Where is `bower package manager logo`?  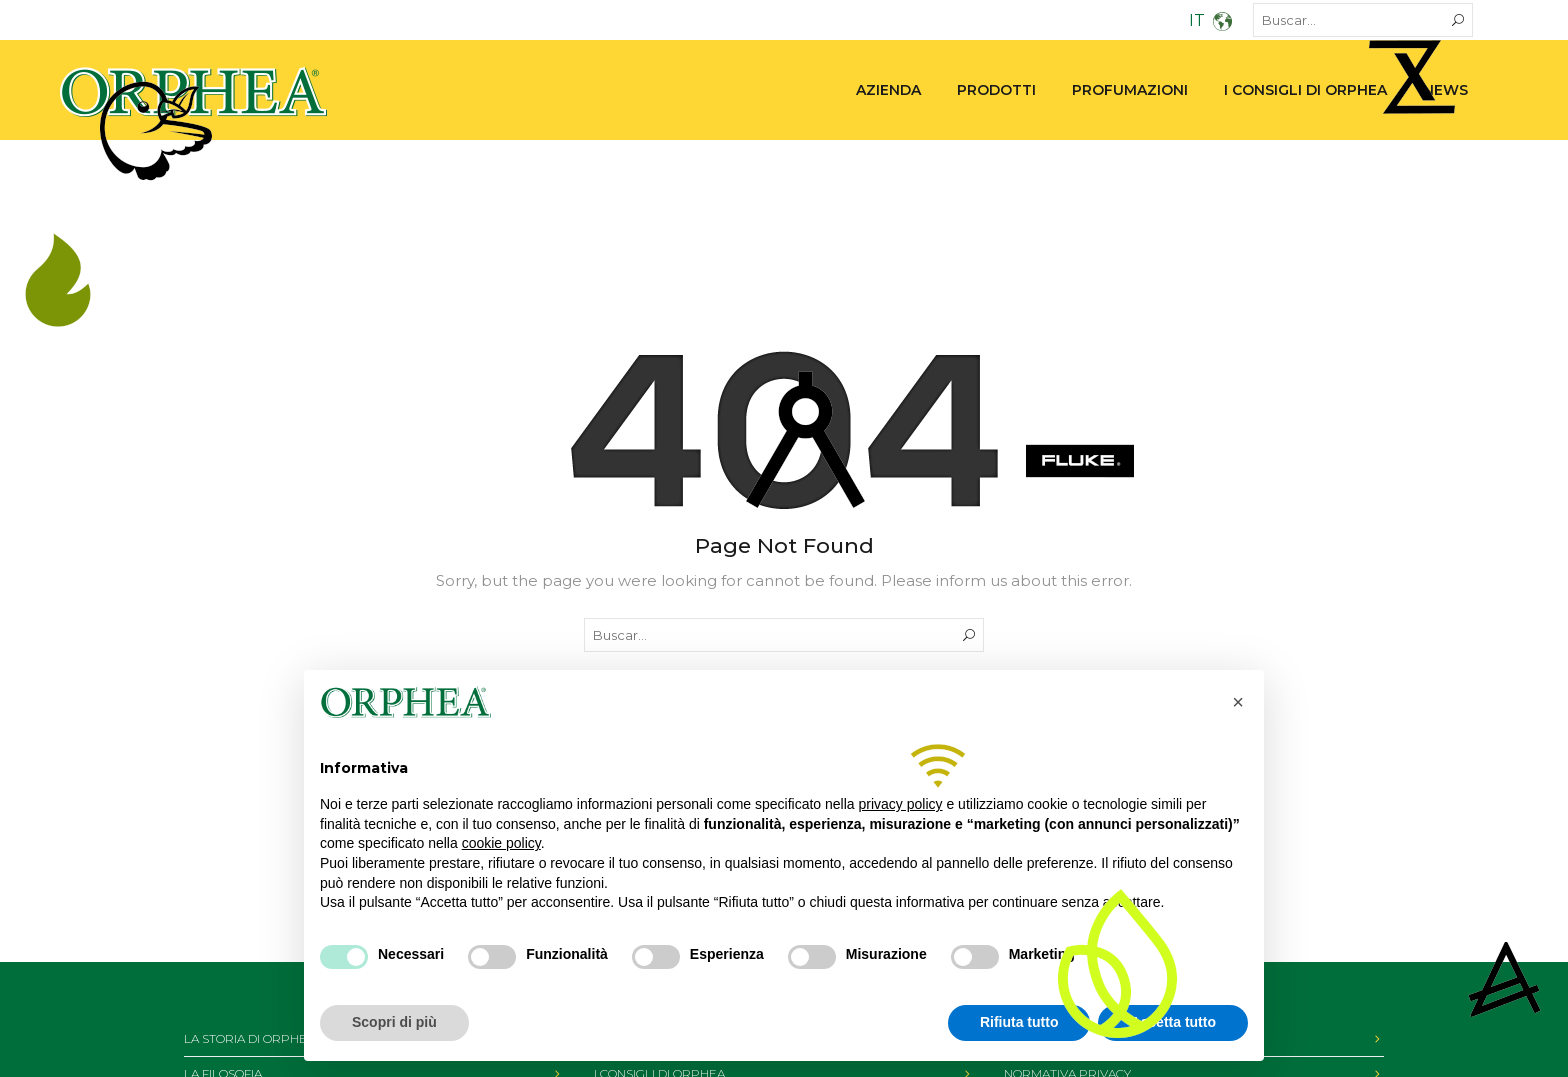 bower package manager logo is located at coordinates (156, 131).